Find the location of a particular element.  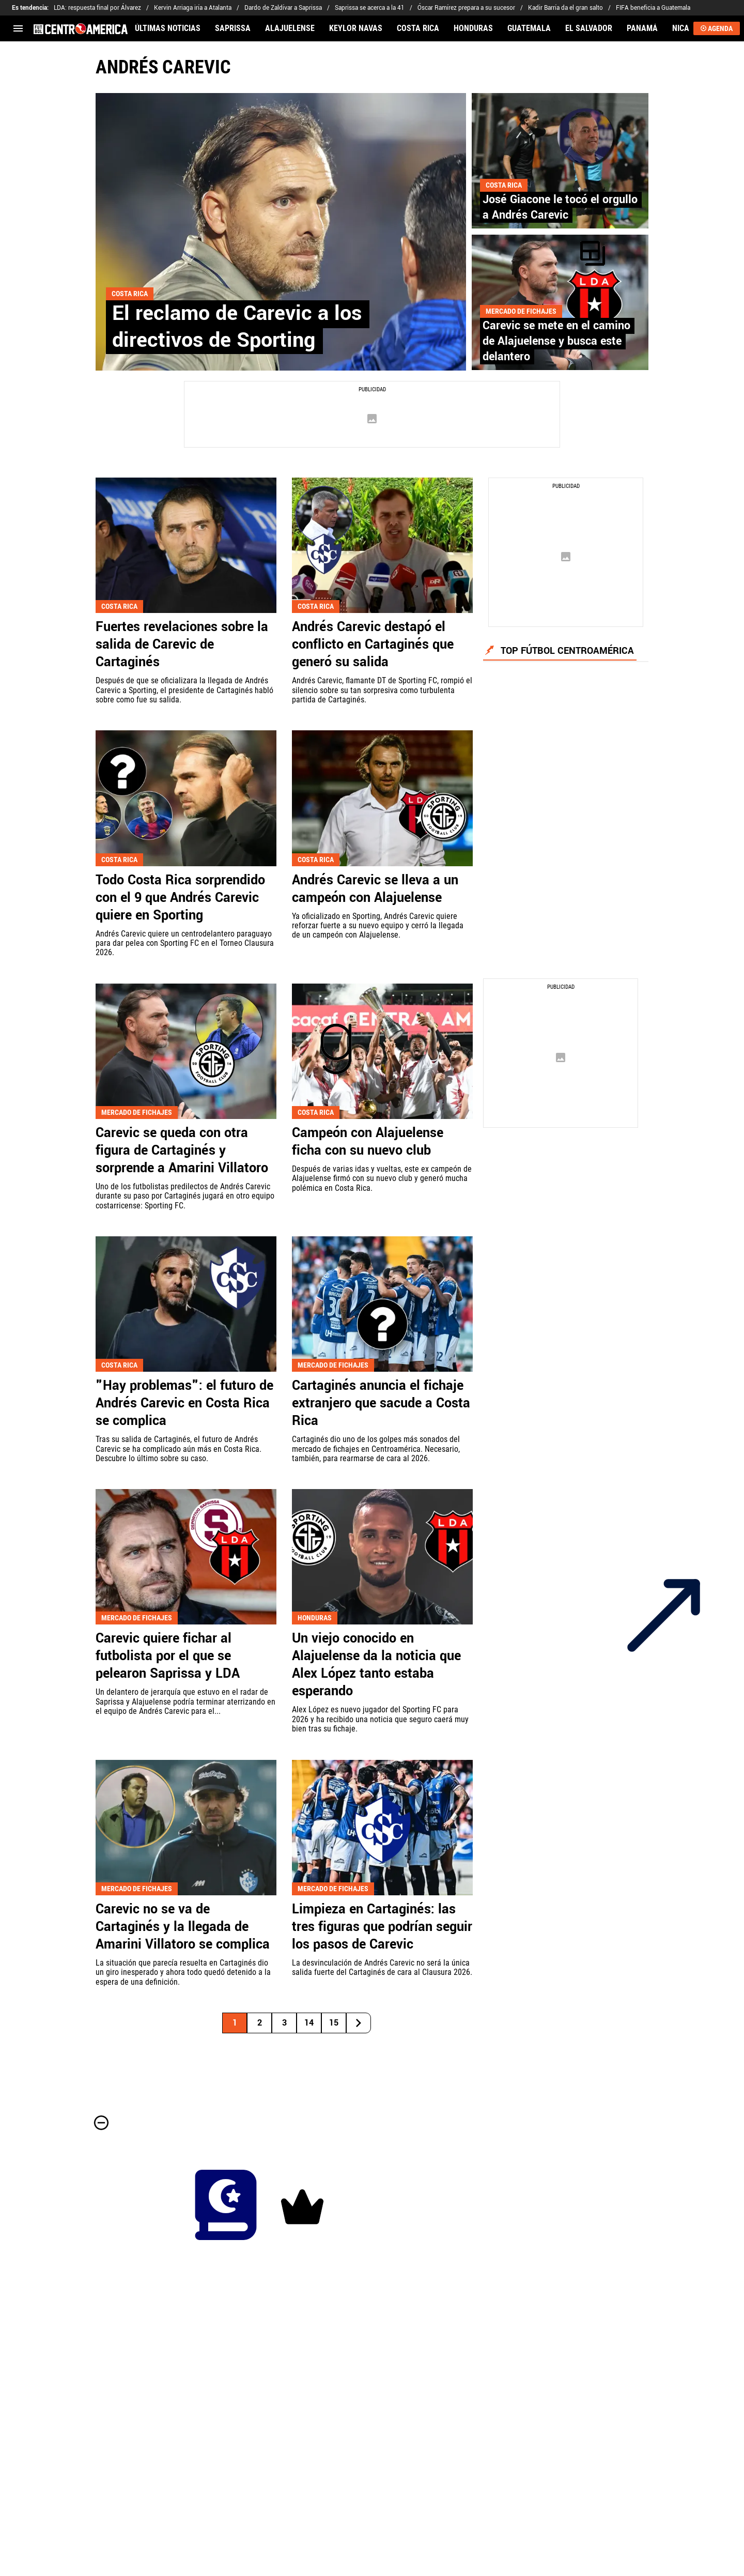

remove an item from a list is located at coordinates (101, 2123).